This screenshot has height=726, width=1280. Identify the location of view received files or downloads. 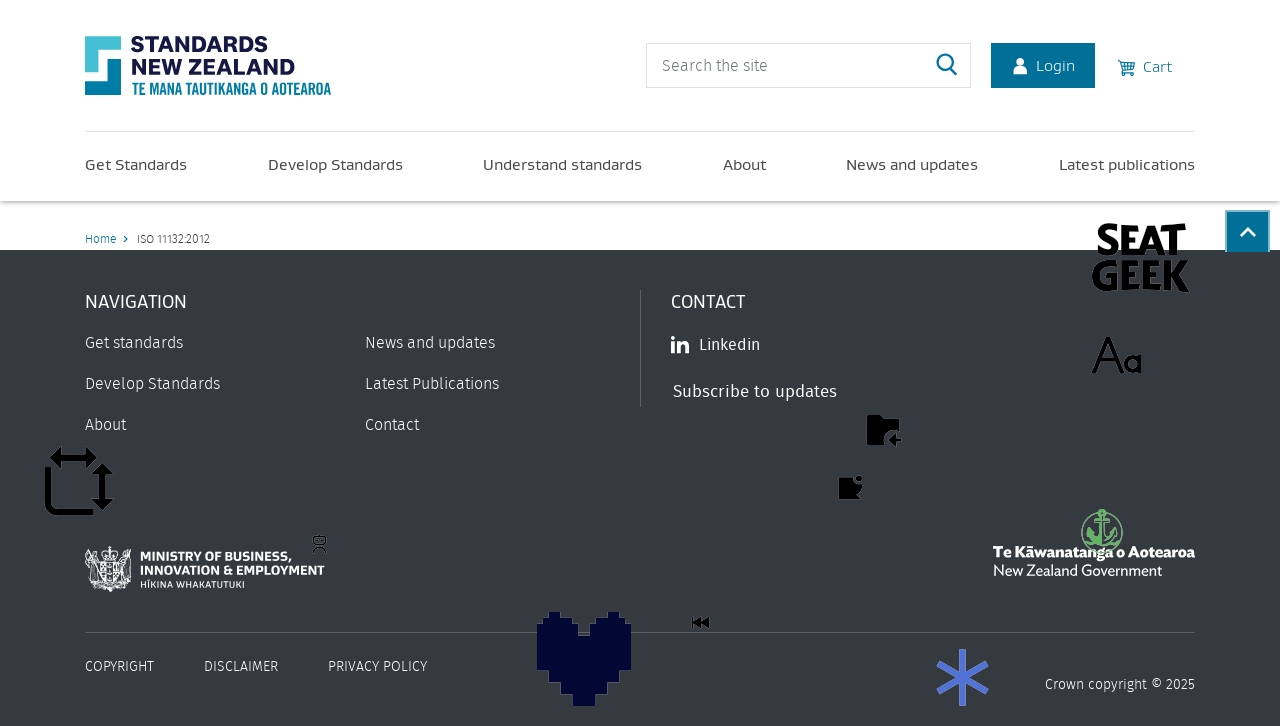
(883, 430).